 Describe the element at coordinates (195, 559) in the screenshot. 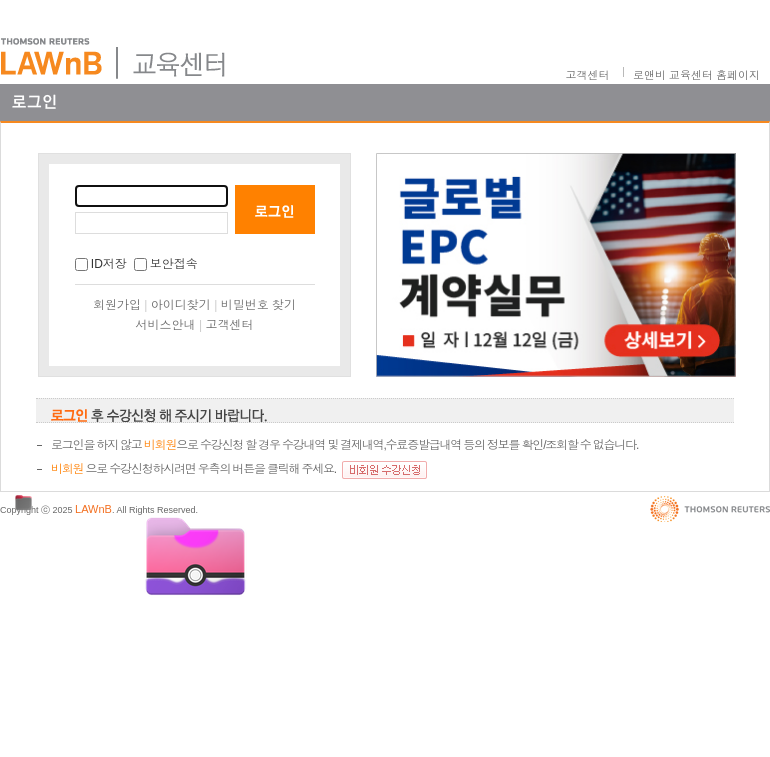

I see `folder for pokémon dream ball collection or related files` at that location.